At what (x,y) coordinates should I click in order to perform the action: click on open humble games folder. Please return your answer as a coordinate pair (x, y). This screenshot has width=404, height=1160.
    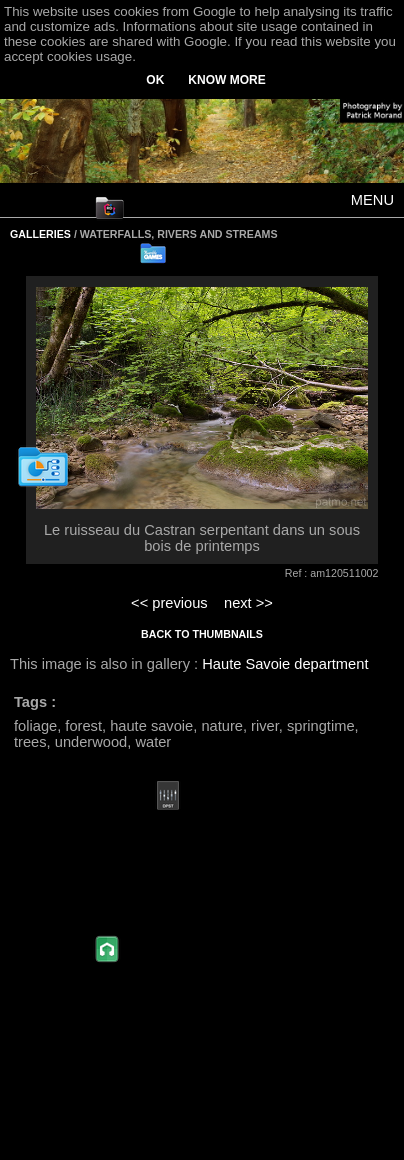
    Looking at the image, I should click on (153, 254).